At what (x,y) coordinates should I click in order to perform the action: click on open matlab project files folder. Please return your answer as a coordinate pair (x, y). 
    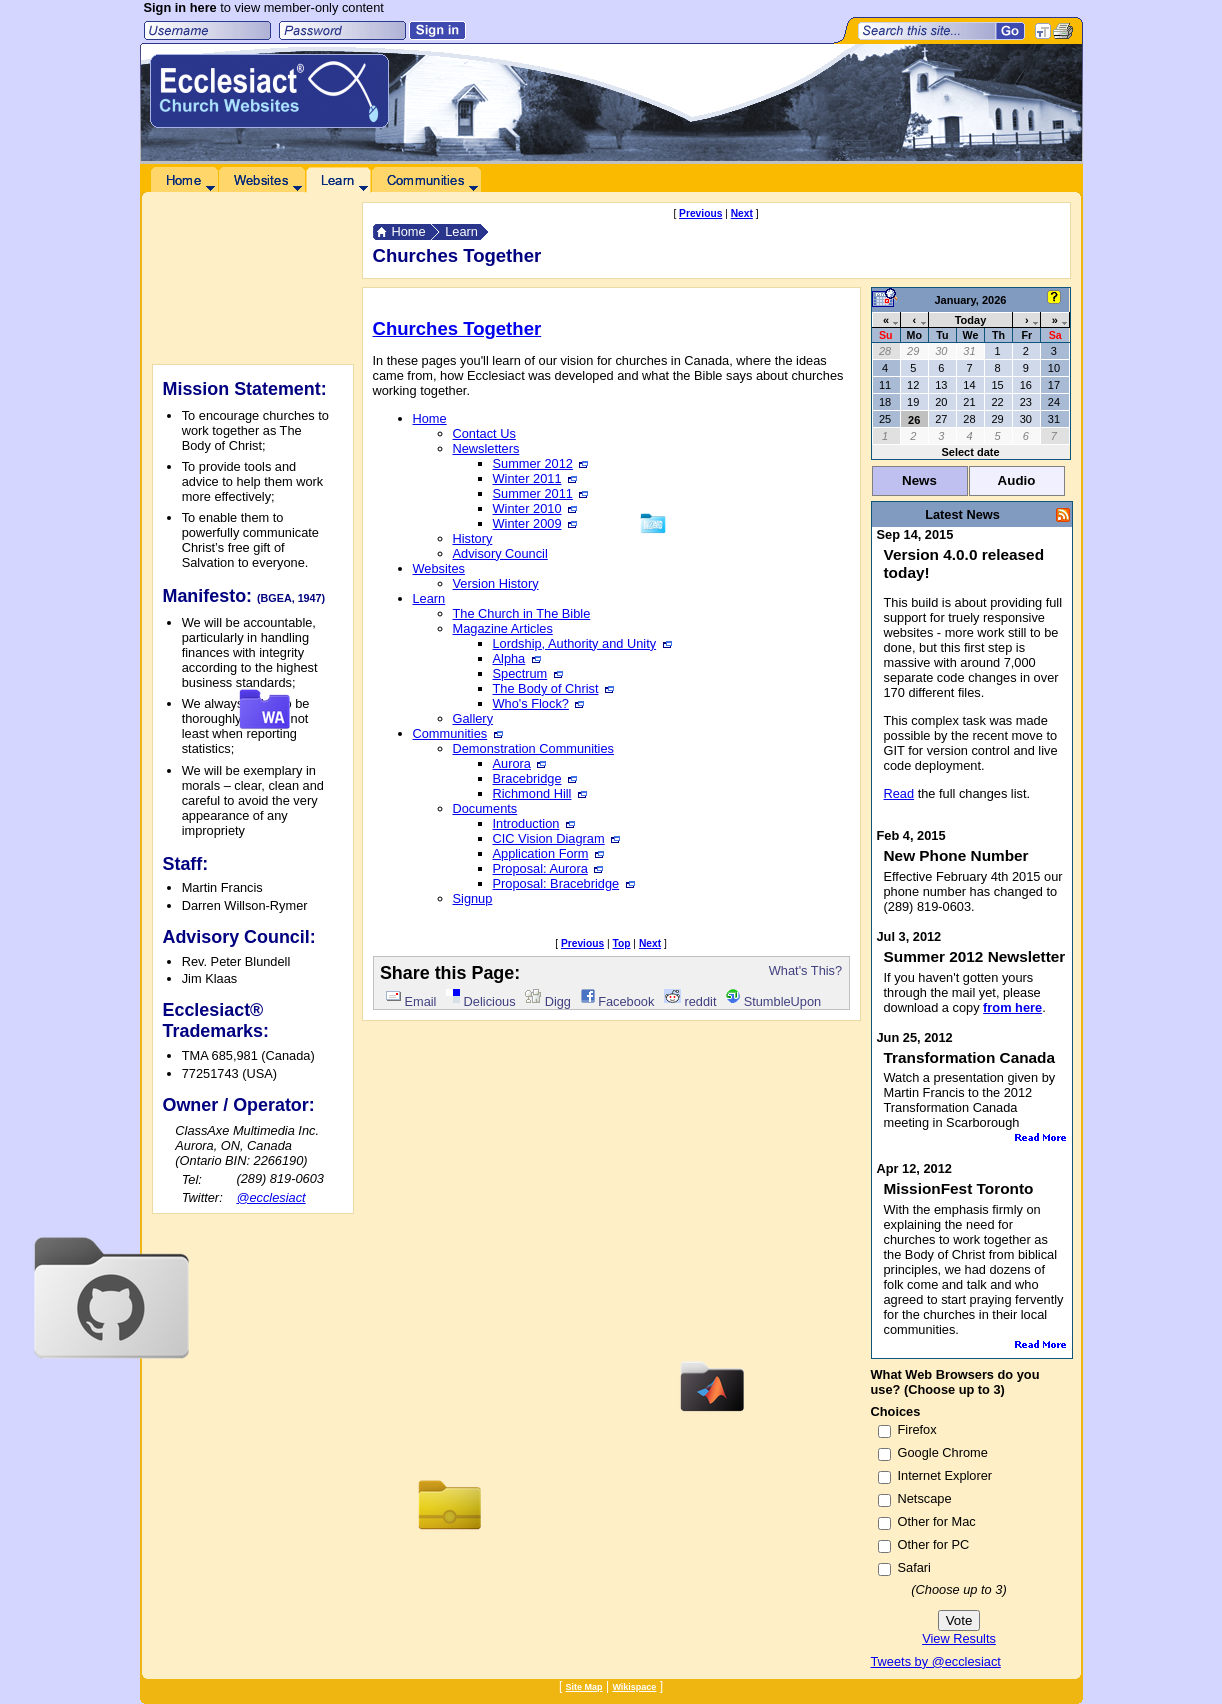
    Looking at the image, I should click on (712, 1388).